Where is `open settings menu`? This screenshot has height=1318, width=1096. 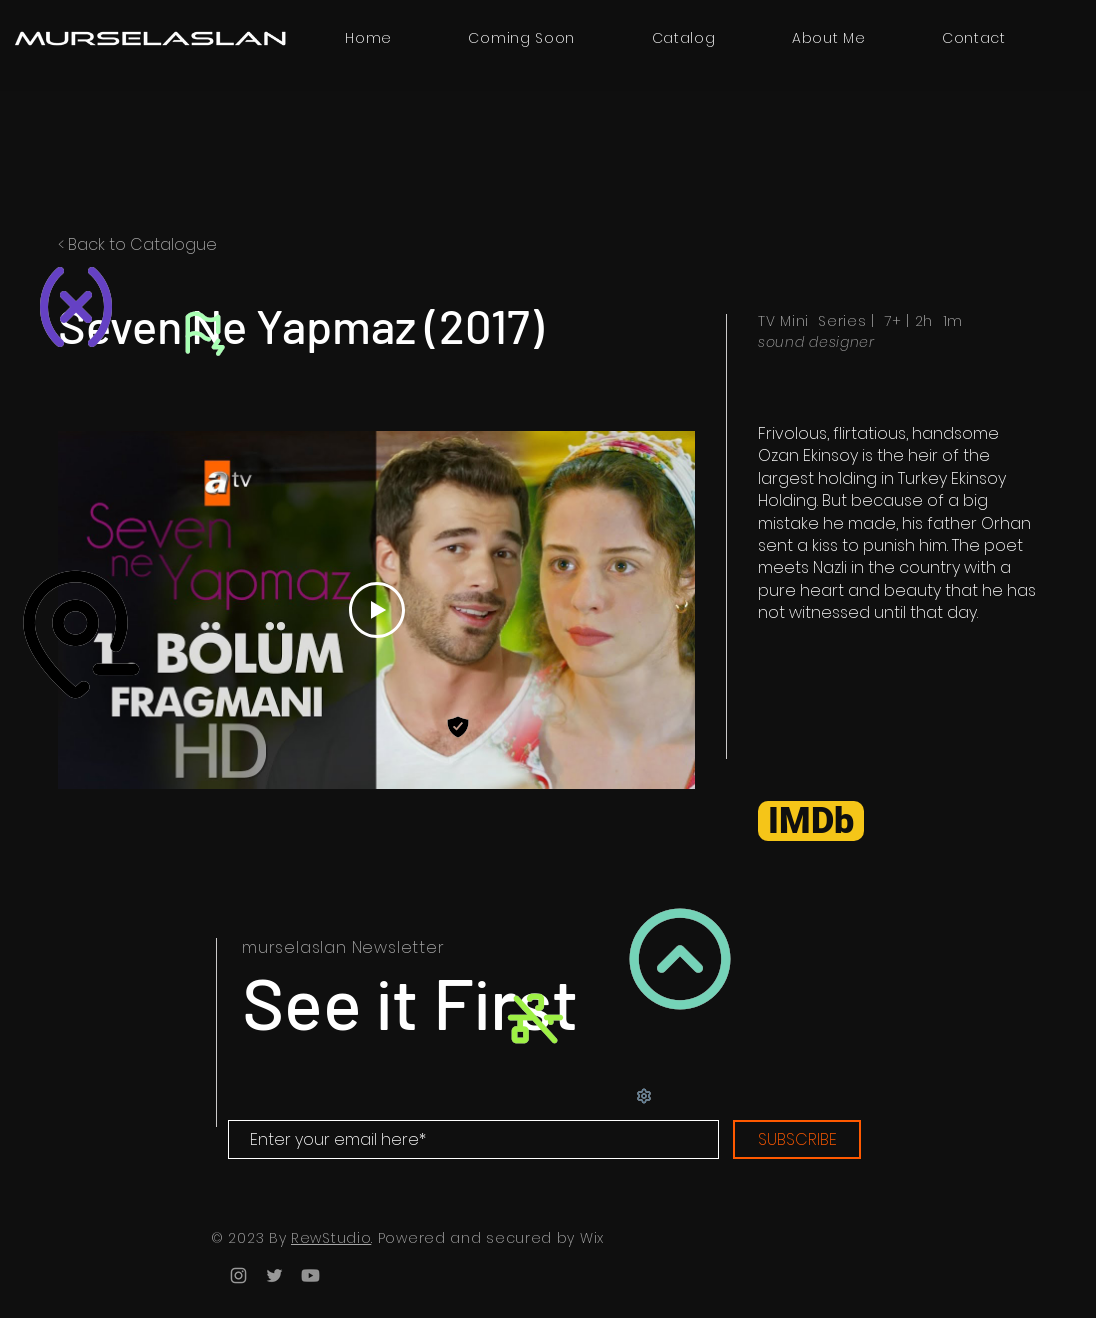 open settings menu is located at coordinates (644, 1096).